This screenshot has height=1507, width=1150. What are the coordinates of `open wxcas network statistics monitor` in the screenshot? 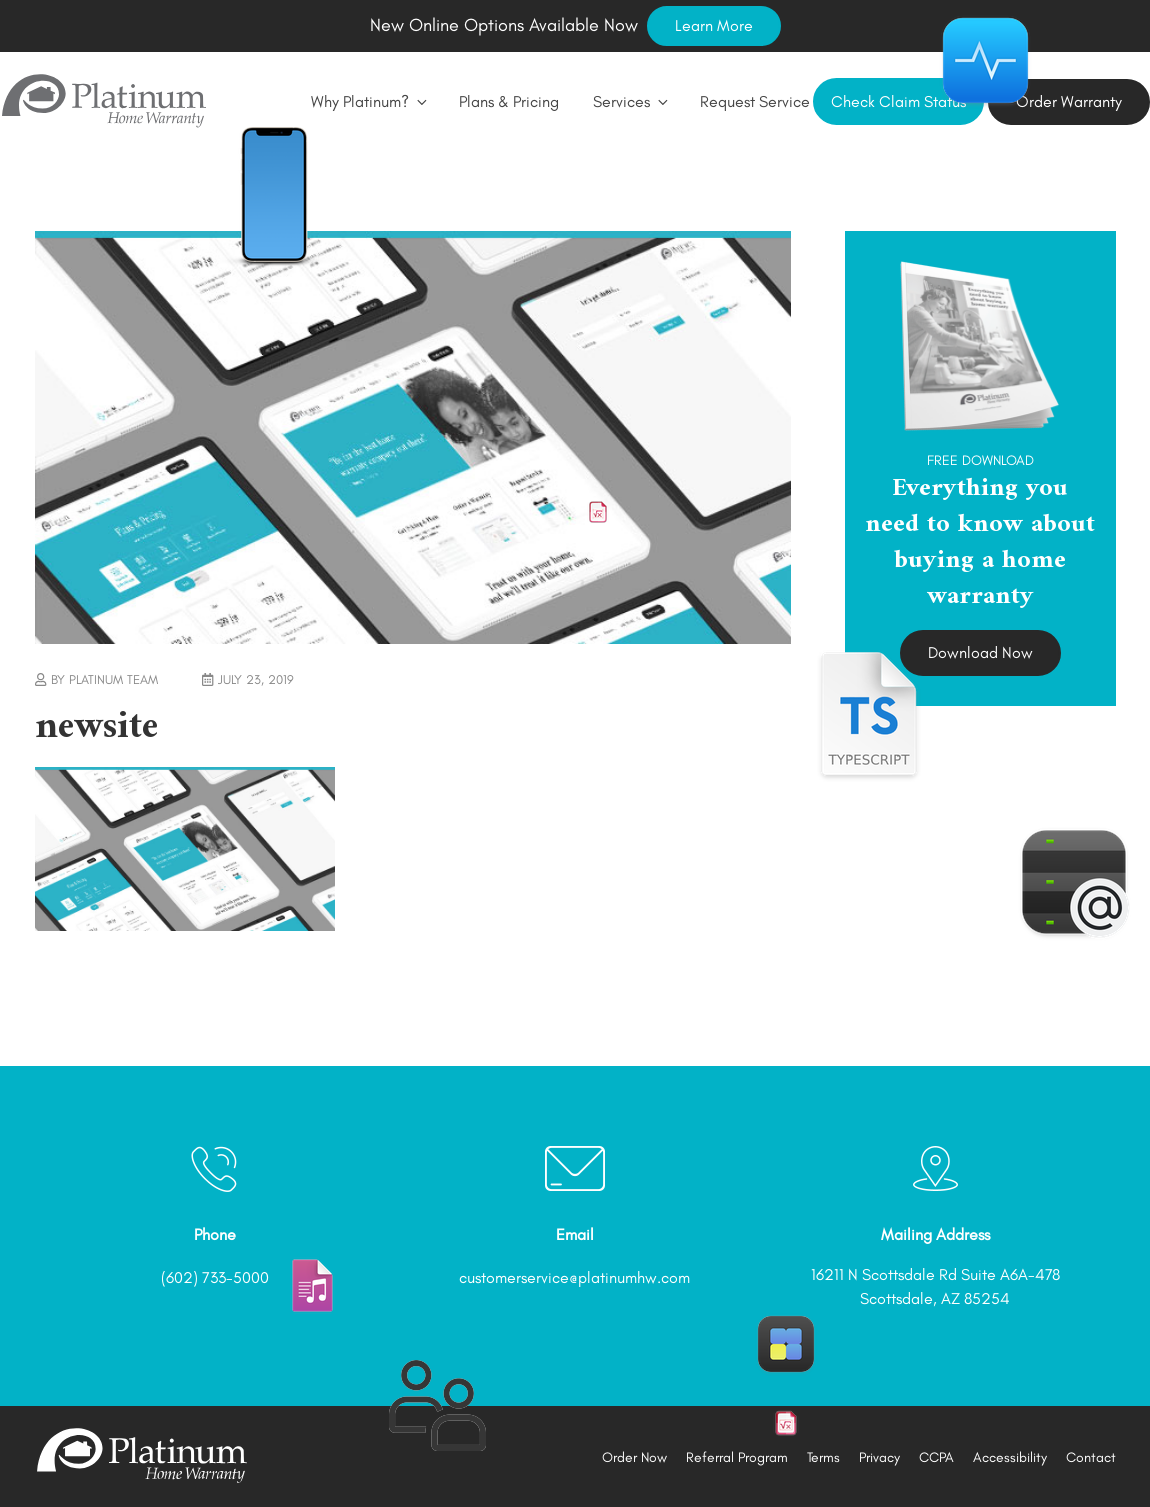 It's located at (985, 60).